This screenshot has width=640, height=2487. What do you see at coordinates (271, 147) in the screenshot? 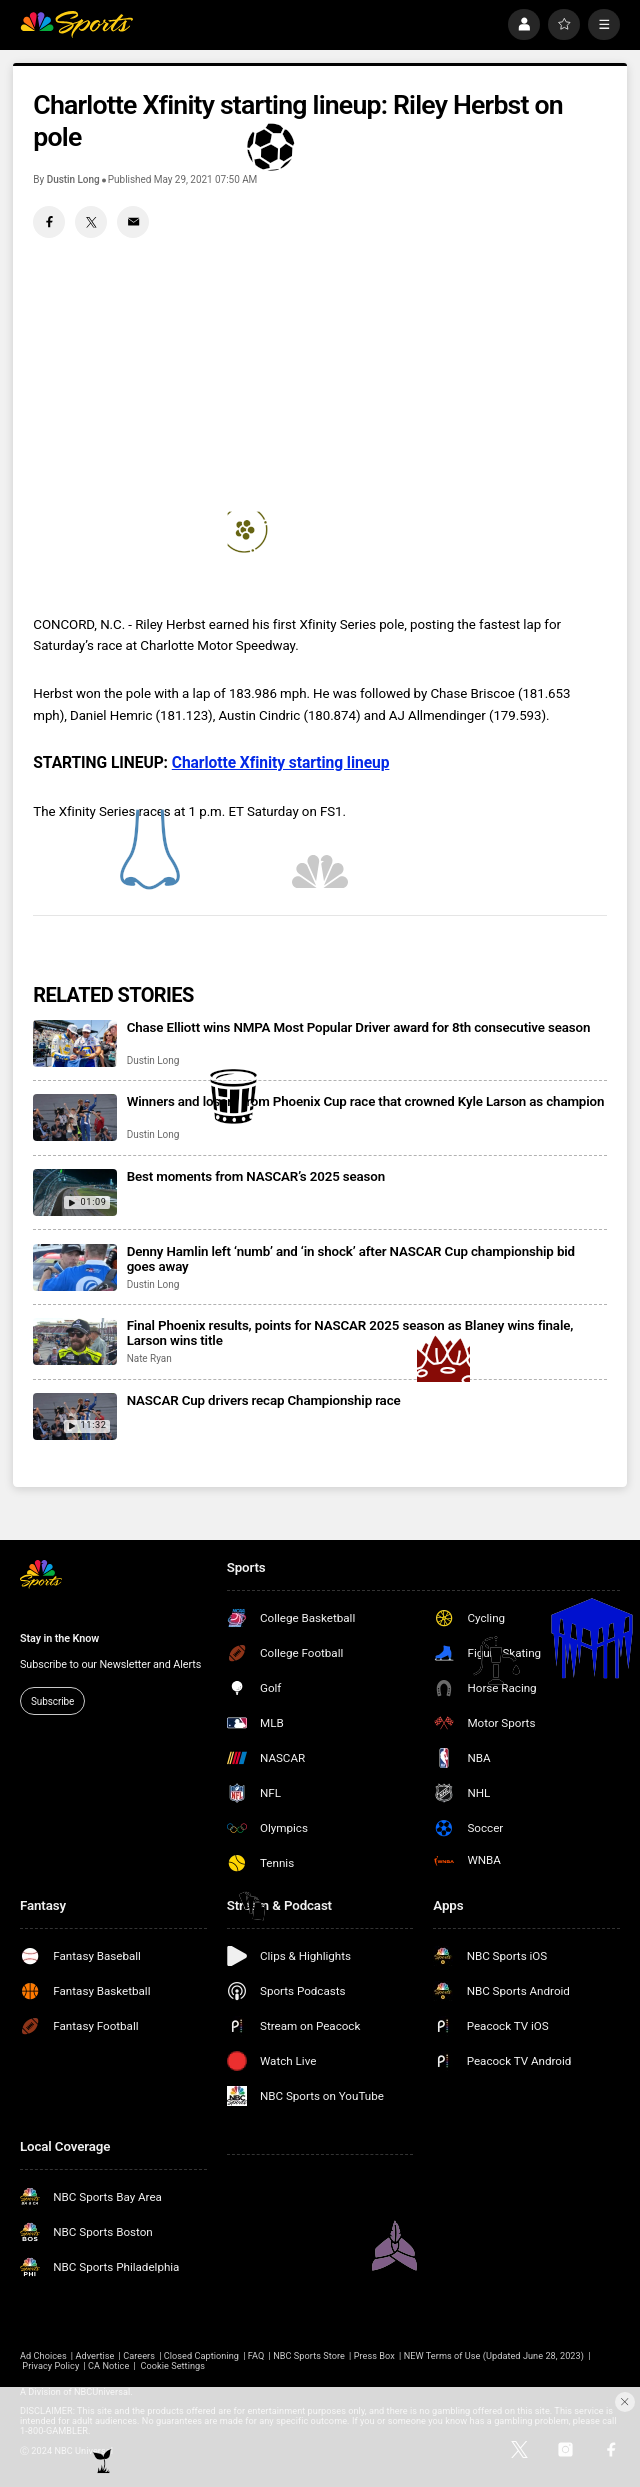
I see `access soccer or football games` at bounding box center [271, 147].